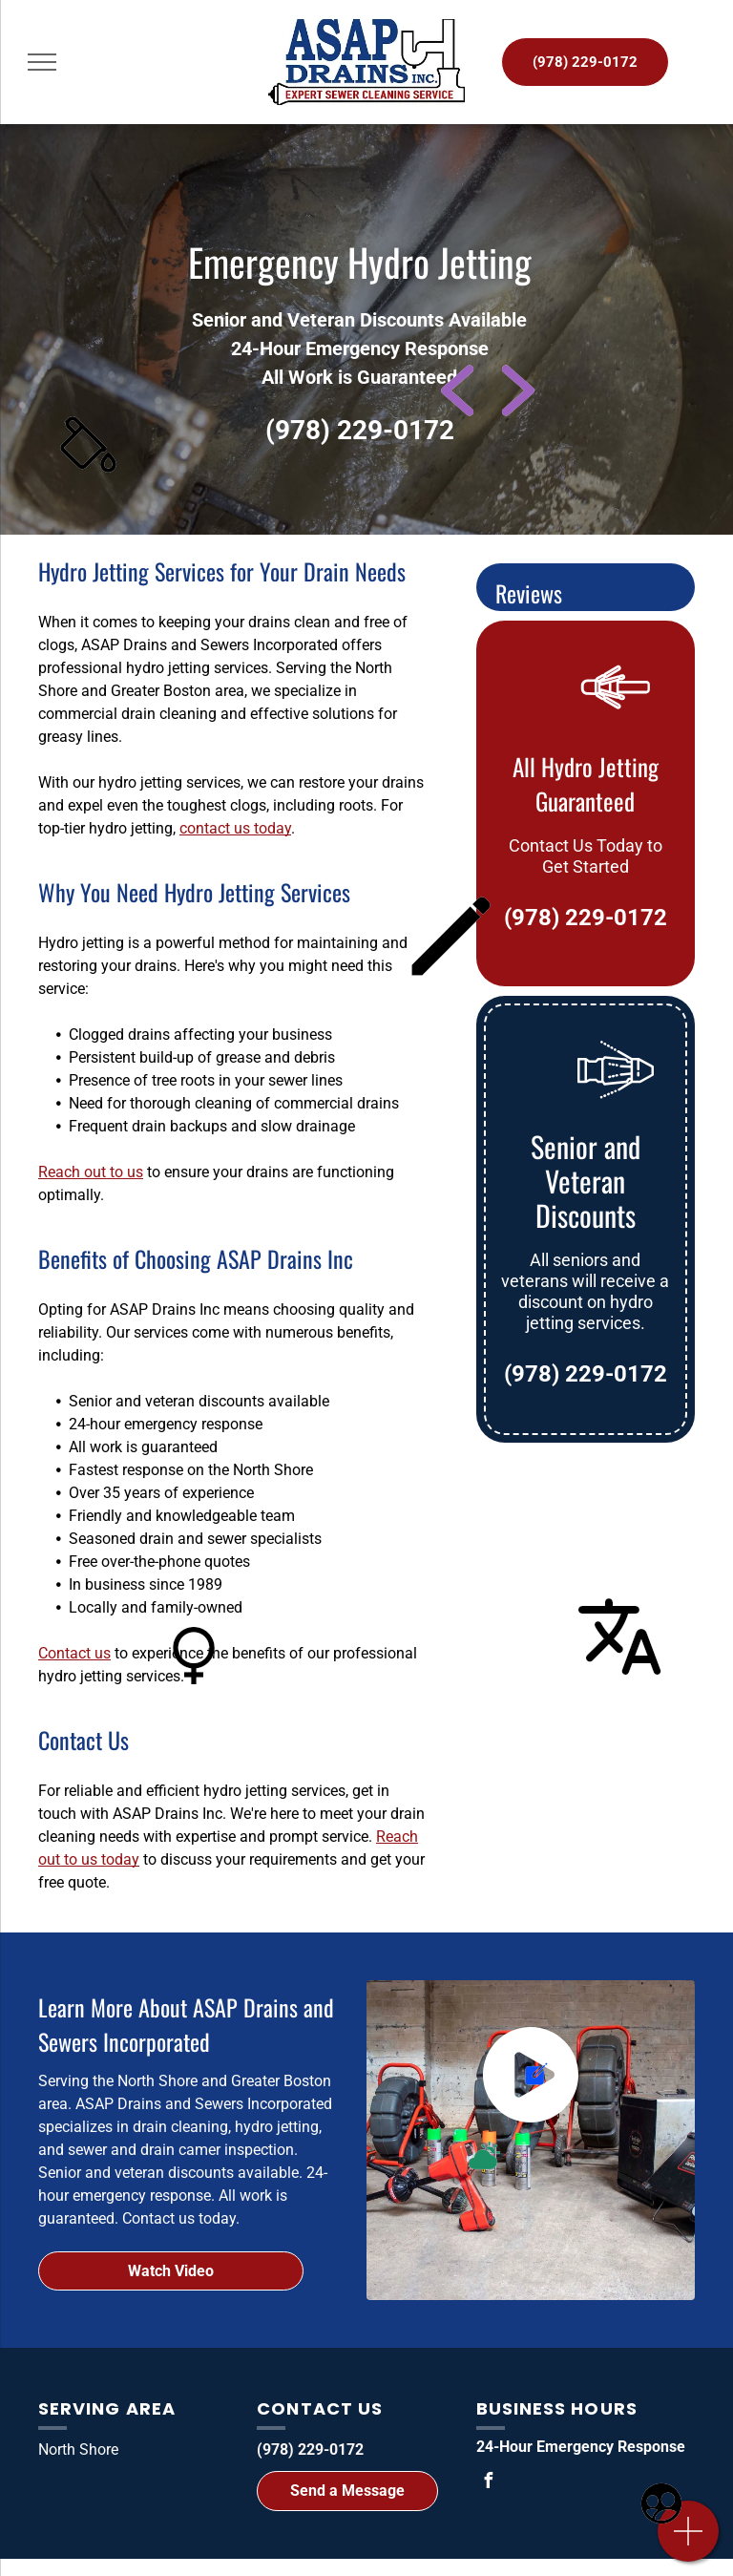  What do you see at coordinates (488, 391) in the screenshot?
I see `view or edit source code` at bounding box center [488, 391].